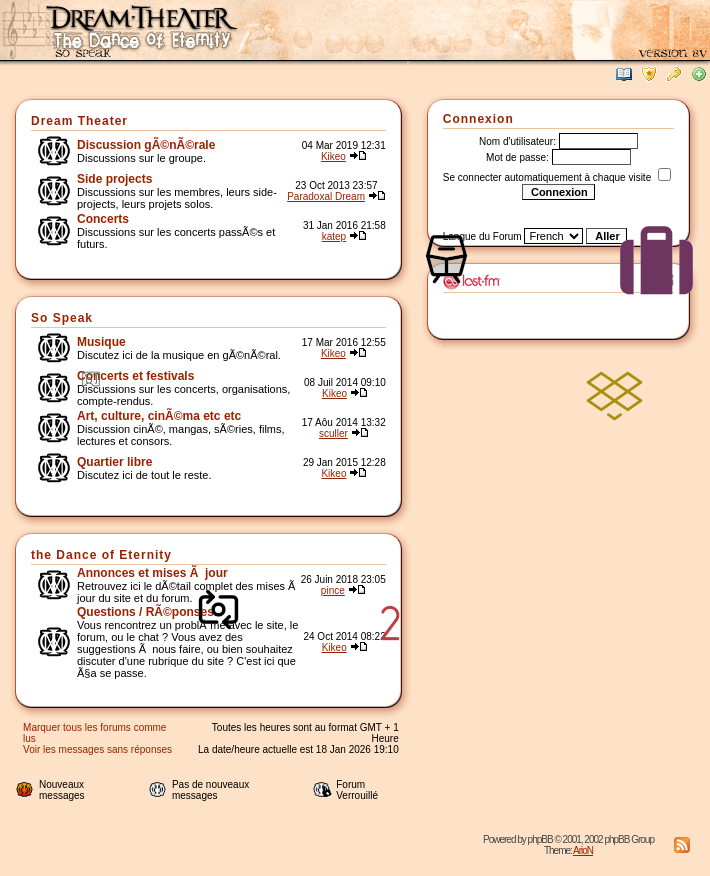 The width and height of the screenshot is (710, 876). What do you see at coordinates (446, 257) in the screenshot?
I see `view regional train schedules` at bounding box center [446, 257].